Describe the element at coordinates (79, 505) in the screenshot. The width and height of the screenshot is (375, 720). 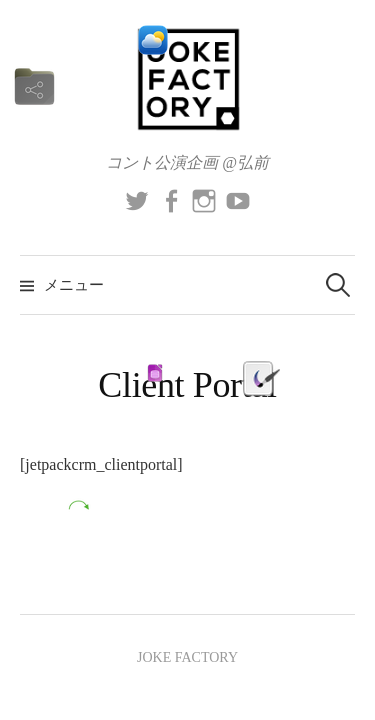
I see `redo the last undone action` at that location.